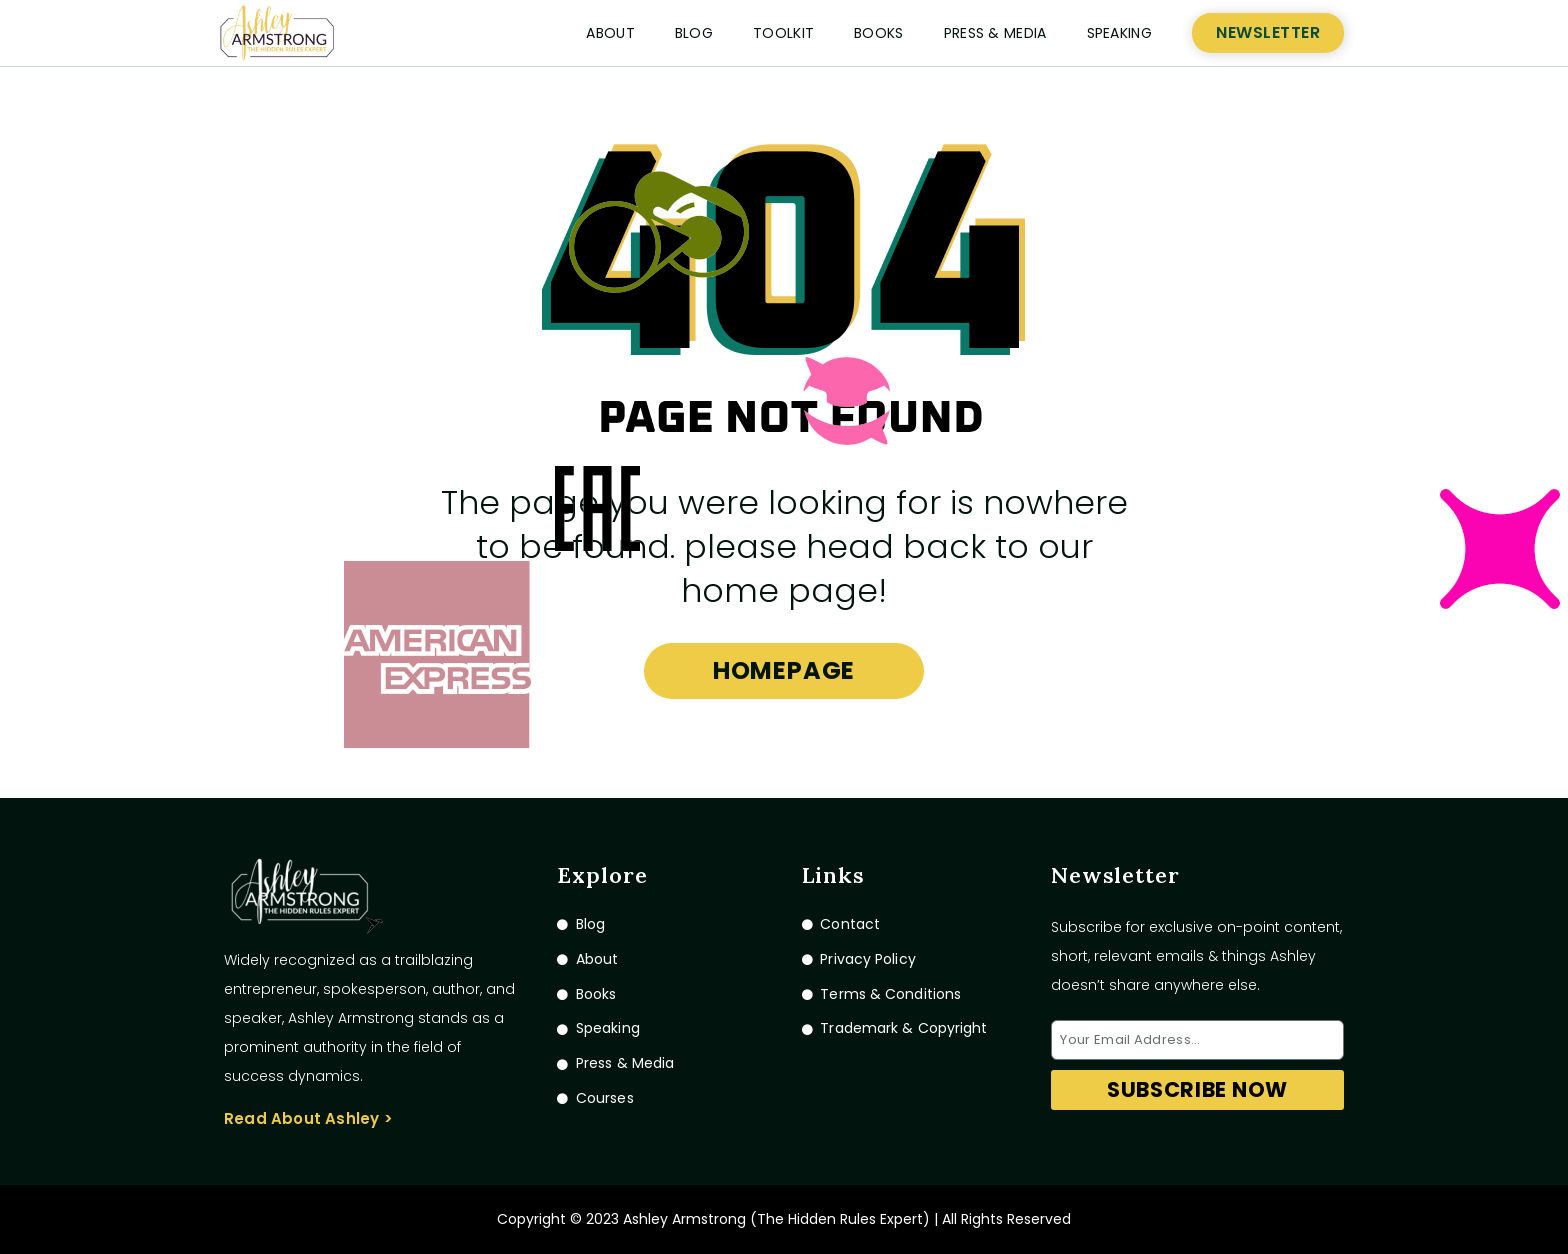  I want to click on nextra documentation framework logo, so click(1500, 549).